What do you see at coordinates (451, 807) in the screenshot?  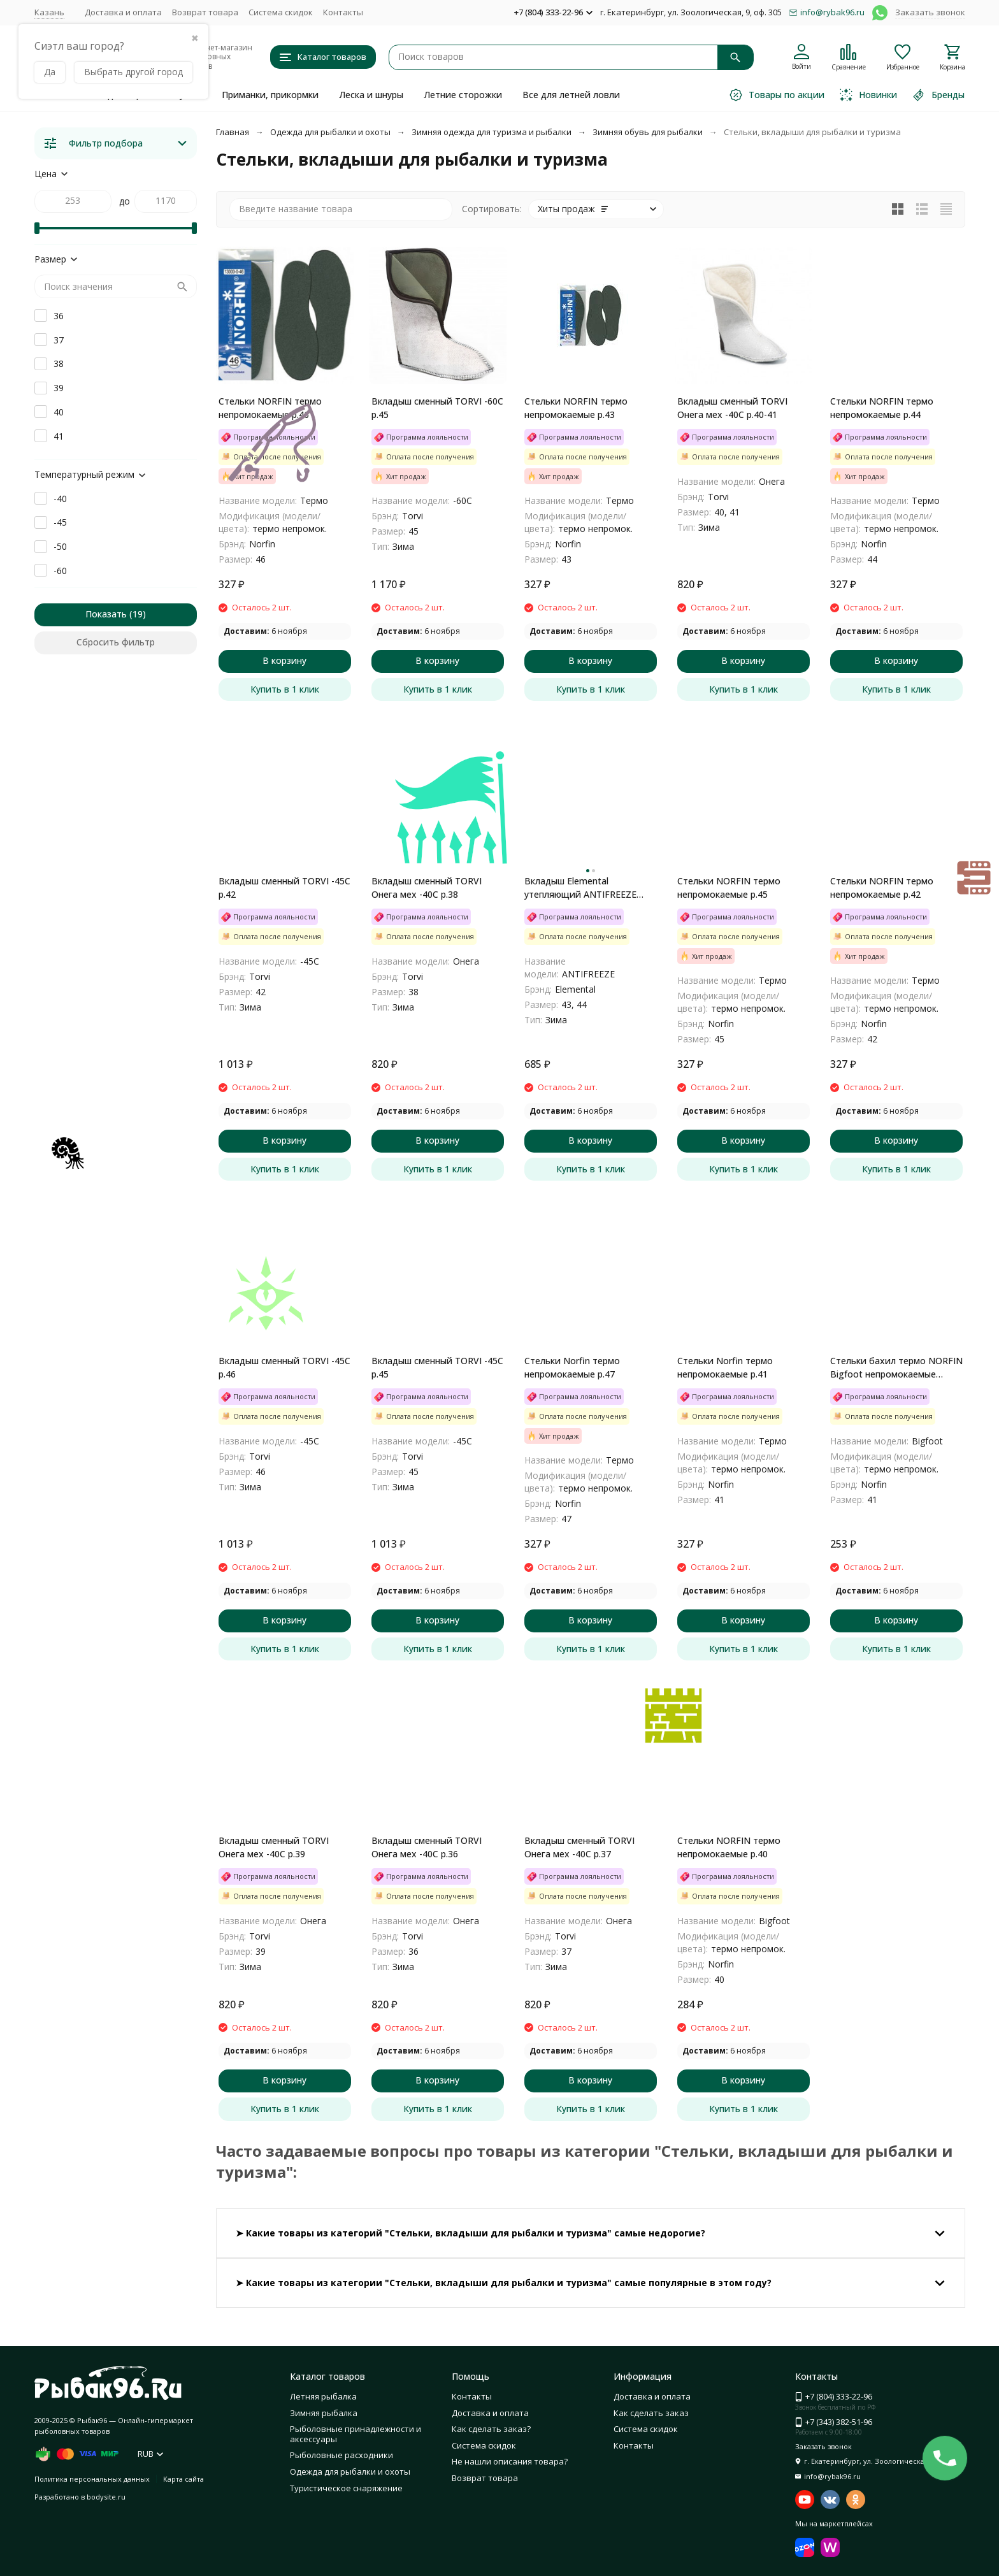 I see `rally team members or summon allies` at bounding box center [451, 807].